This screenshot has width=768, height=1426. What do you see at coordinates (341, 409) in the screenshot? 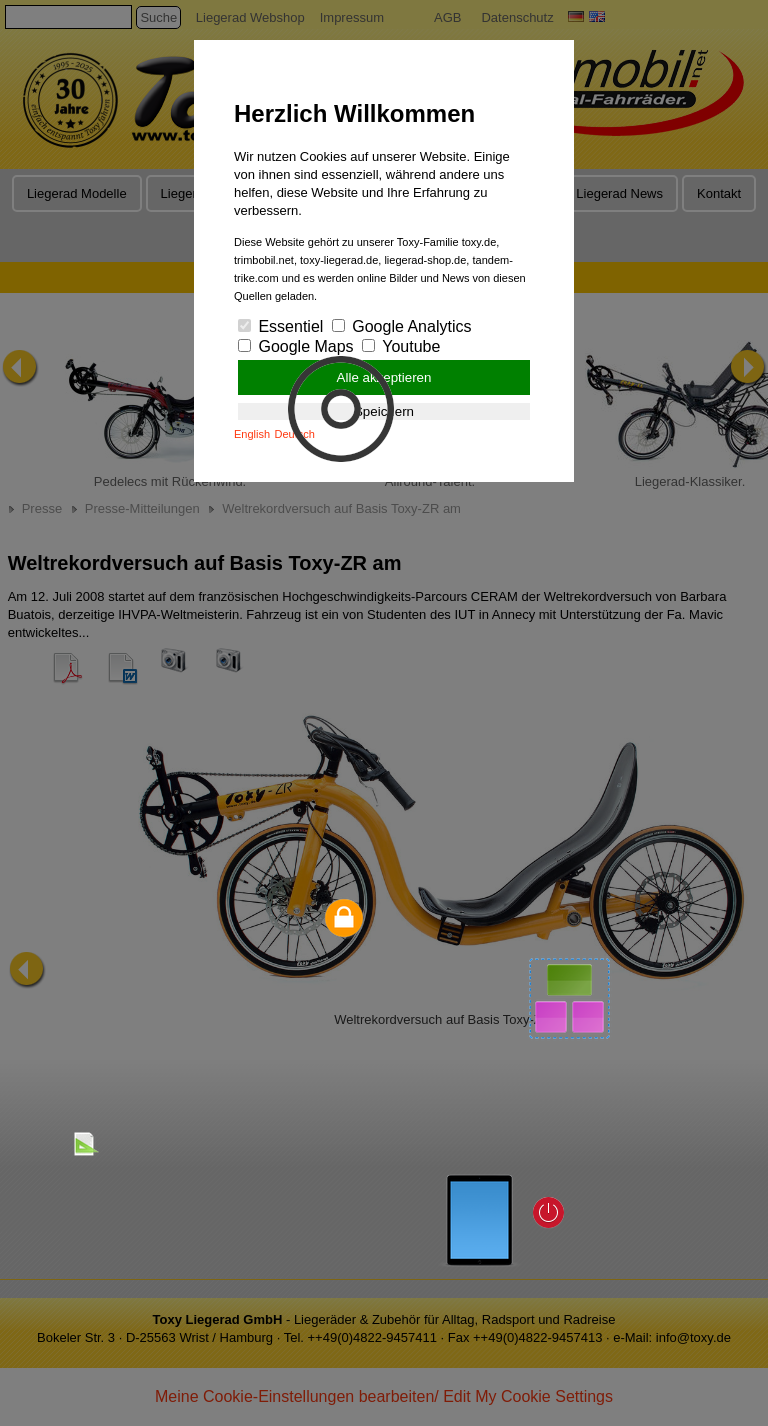
I see `indicates optical media such as a CD or DVD` at bounding box center [341, 409].